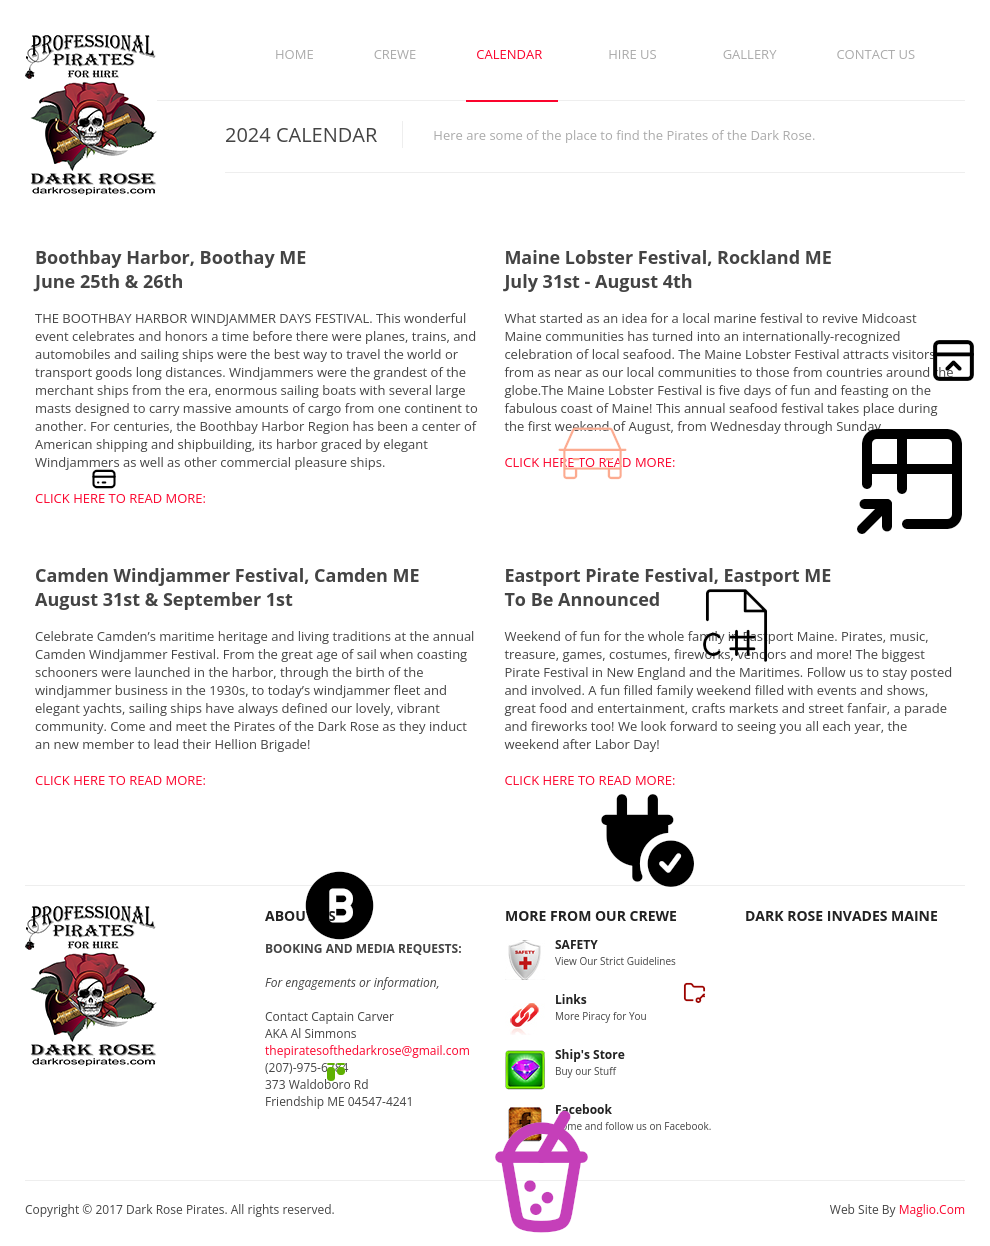 The width and height of the screenshot is (990, 1246). Describe the element at coordinates (912, 479) in the screenshot. I see `create a shortcut to this table` at that location.